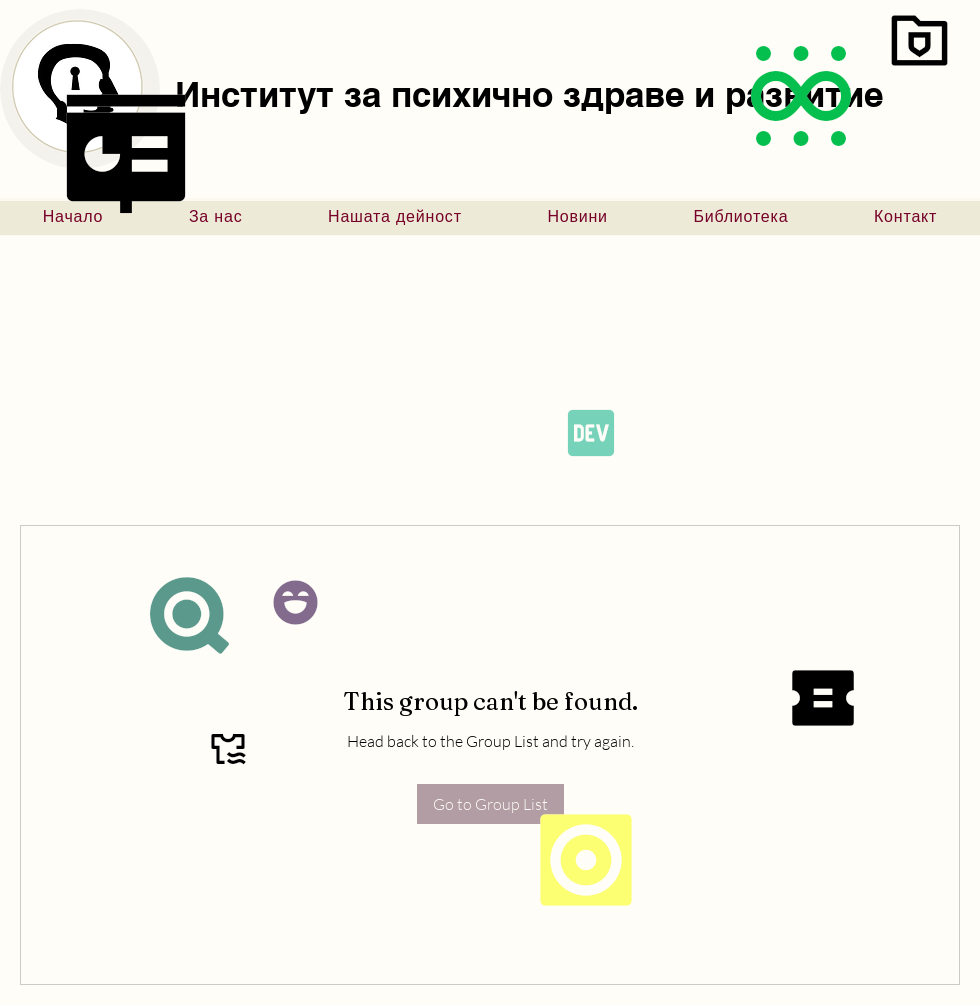  What do you see at coordinates (189, 615) in the screenshot?
I see `open Qlik analytics application` at bounding box center [189, 615].